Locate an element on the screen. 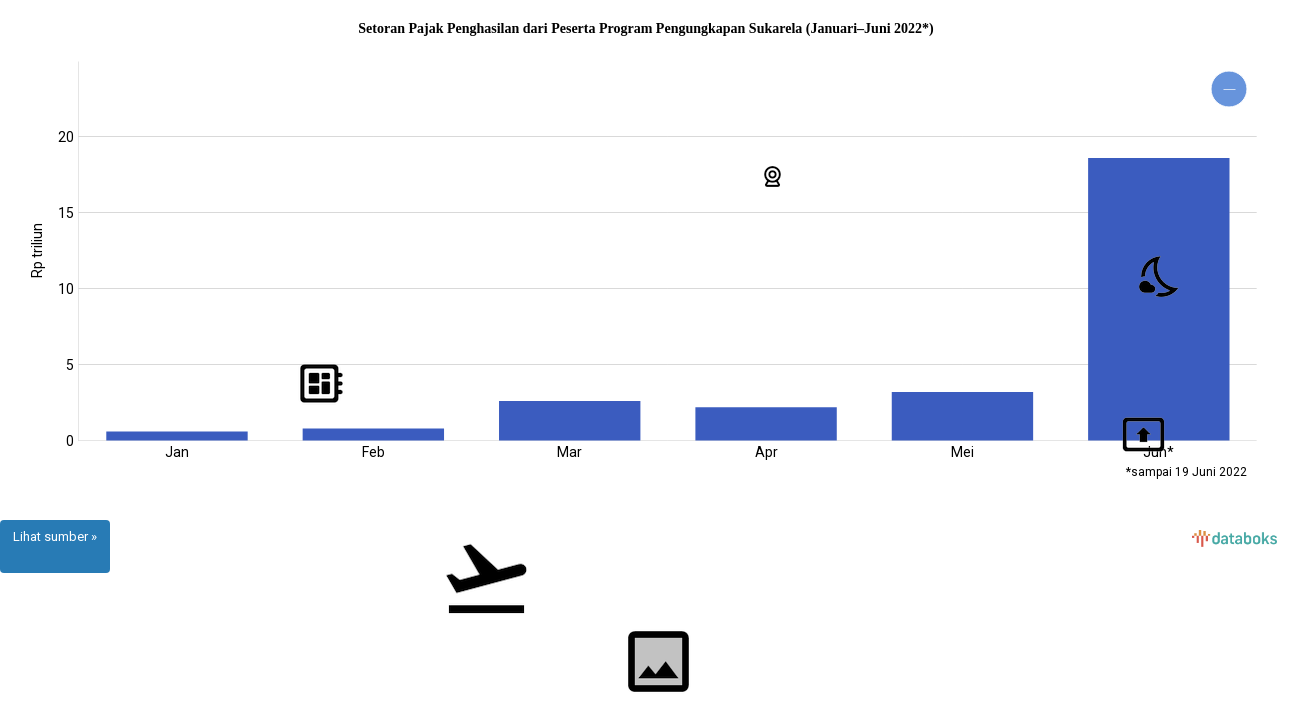  view flight departure information is located at coordinates (486, 577).